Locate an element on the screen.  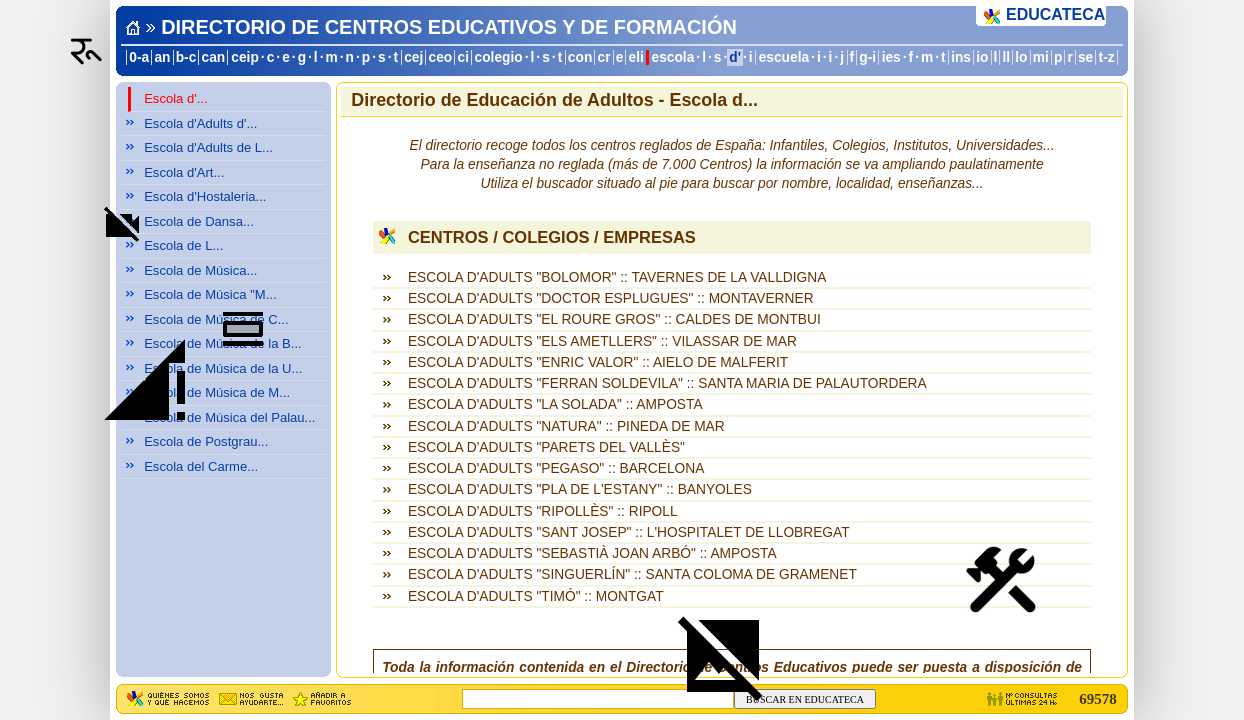
indicates full cellular signal but no internet connection is located at coordinates (144, 379).